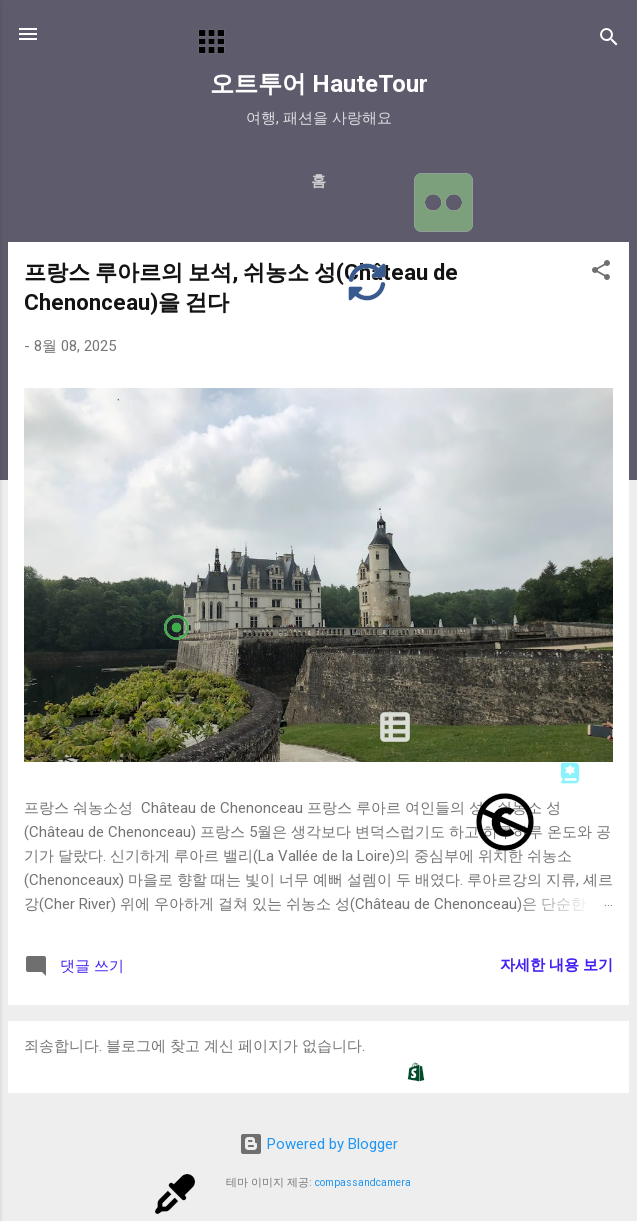 This screenshot has width=637, height=1221. What do you see at coordinates (211, 41) in the screenshot?
I see `switch to grid view layout` at bounding box center [211, 41].